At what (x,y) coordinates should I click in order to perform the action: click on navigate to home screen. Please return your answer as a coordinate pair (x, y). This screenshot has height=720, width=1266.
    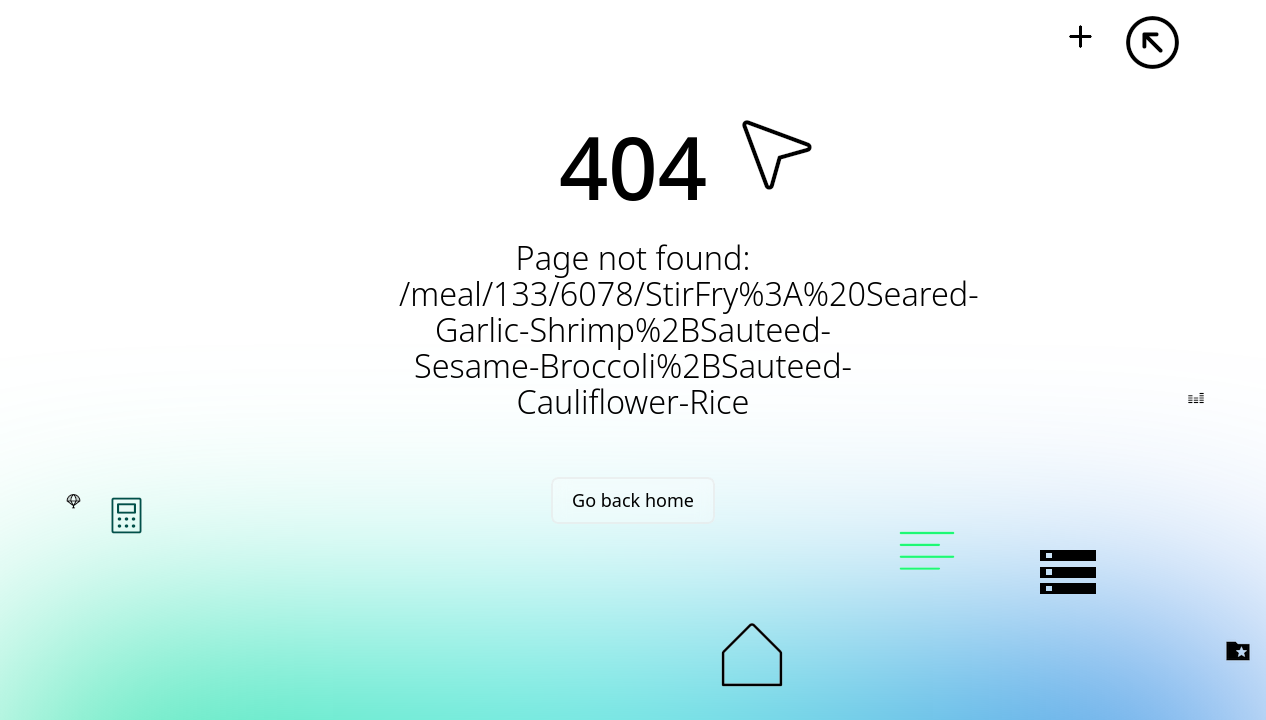
    Looking at the image, I should click on (752, 656).